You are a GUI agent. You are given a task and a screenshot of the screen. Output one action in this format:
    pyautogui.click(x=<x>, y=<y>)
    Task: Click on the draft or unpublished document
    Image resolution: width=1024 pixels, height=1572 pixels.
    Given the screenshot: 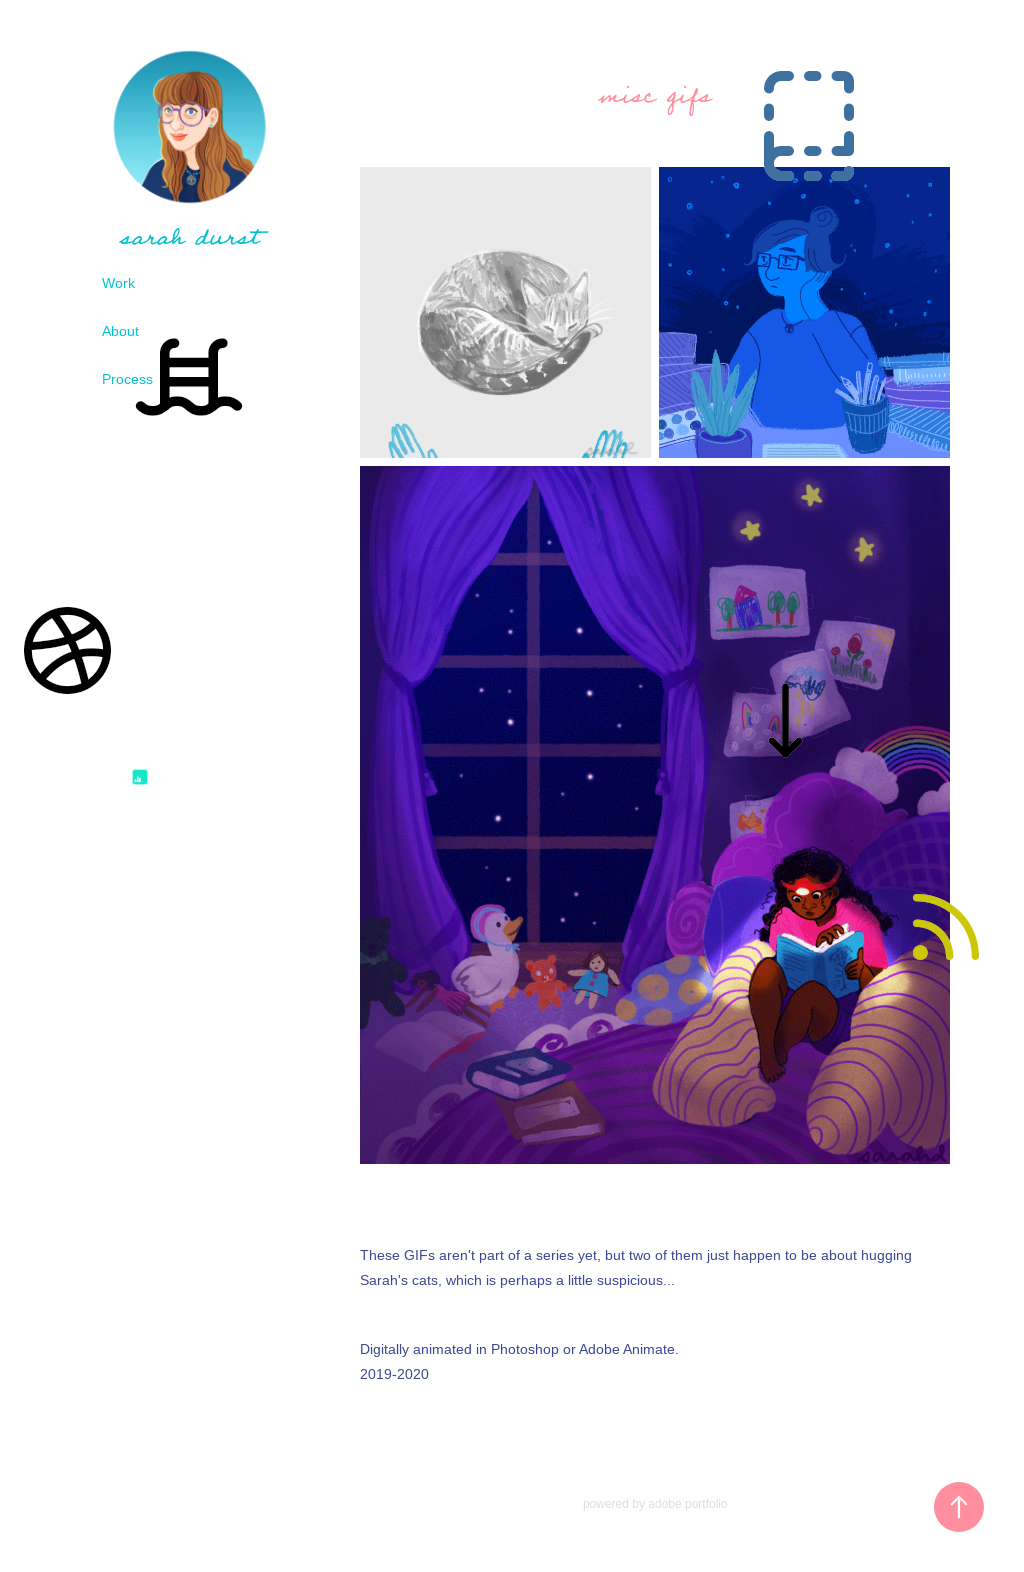 What is the action you would take?
    pyautogui.click(x=809, y=126)
    